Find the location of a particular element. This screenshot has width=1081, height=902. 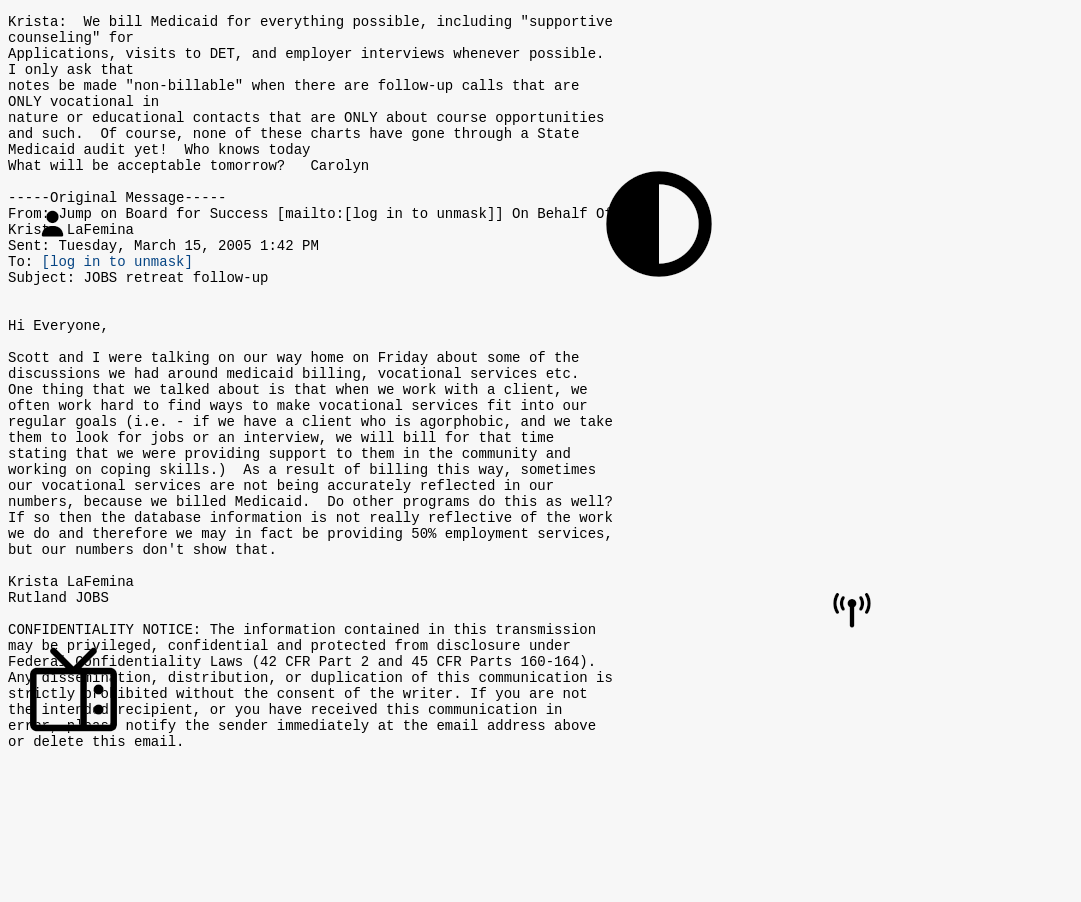

indicates active broadcast or live streaming is located at coordinates (852, 610).